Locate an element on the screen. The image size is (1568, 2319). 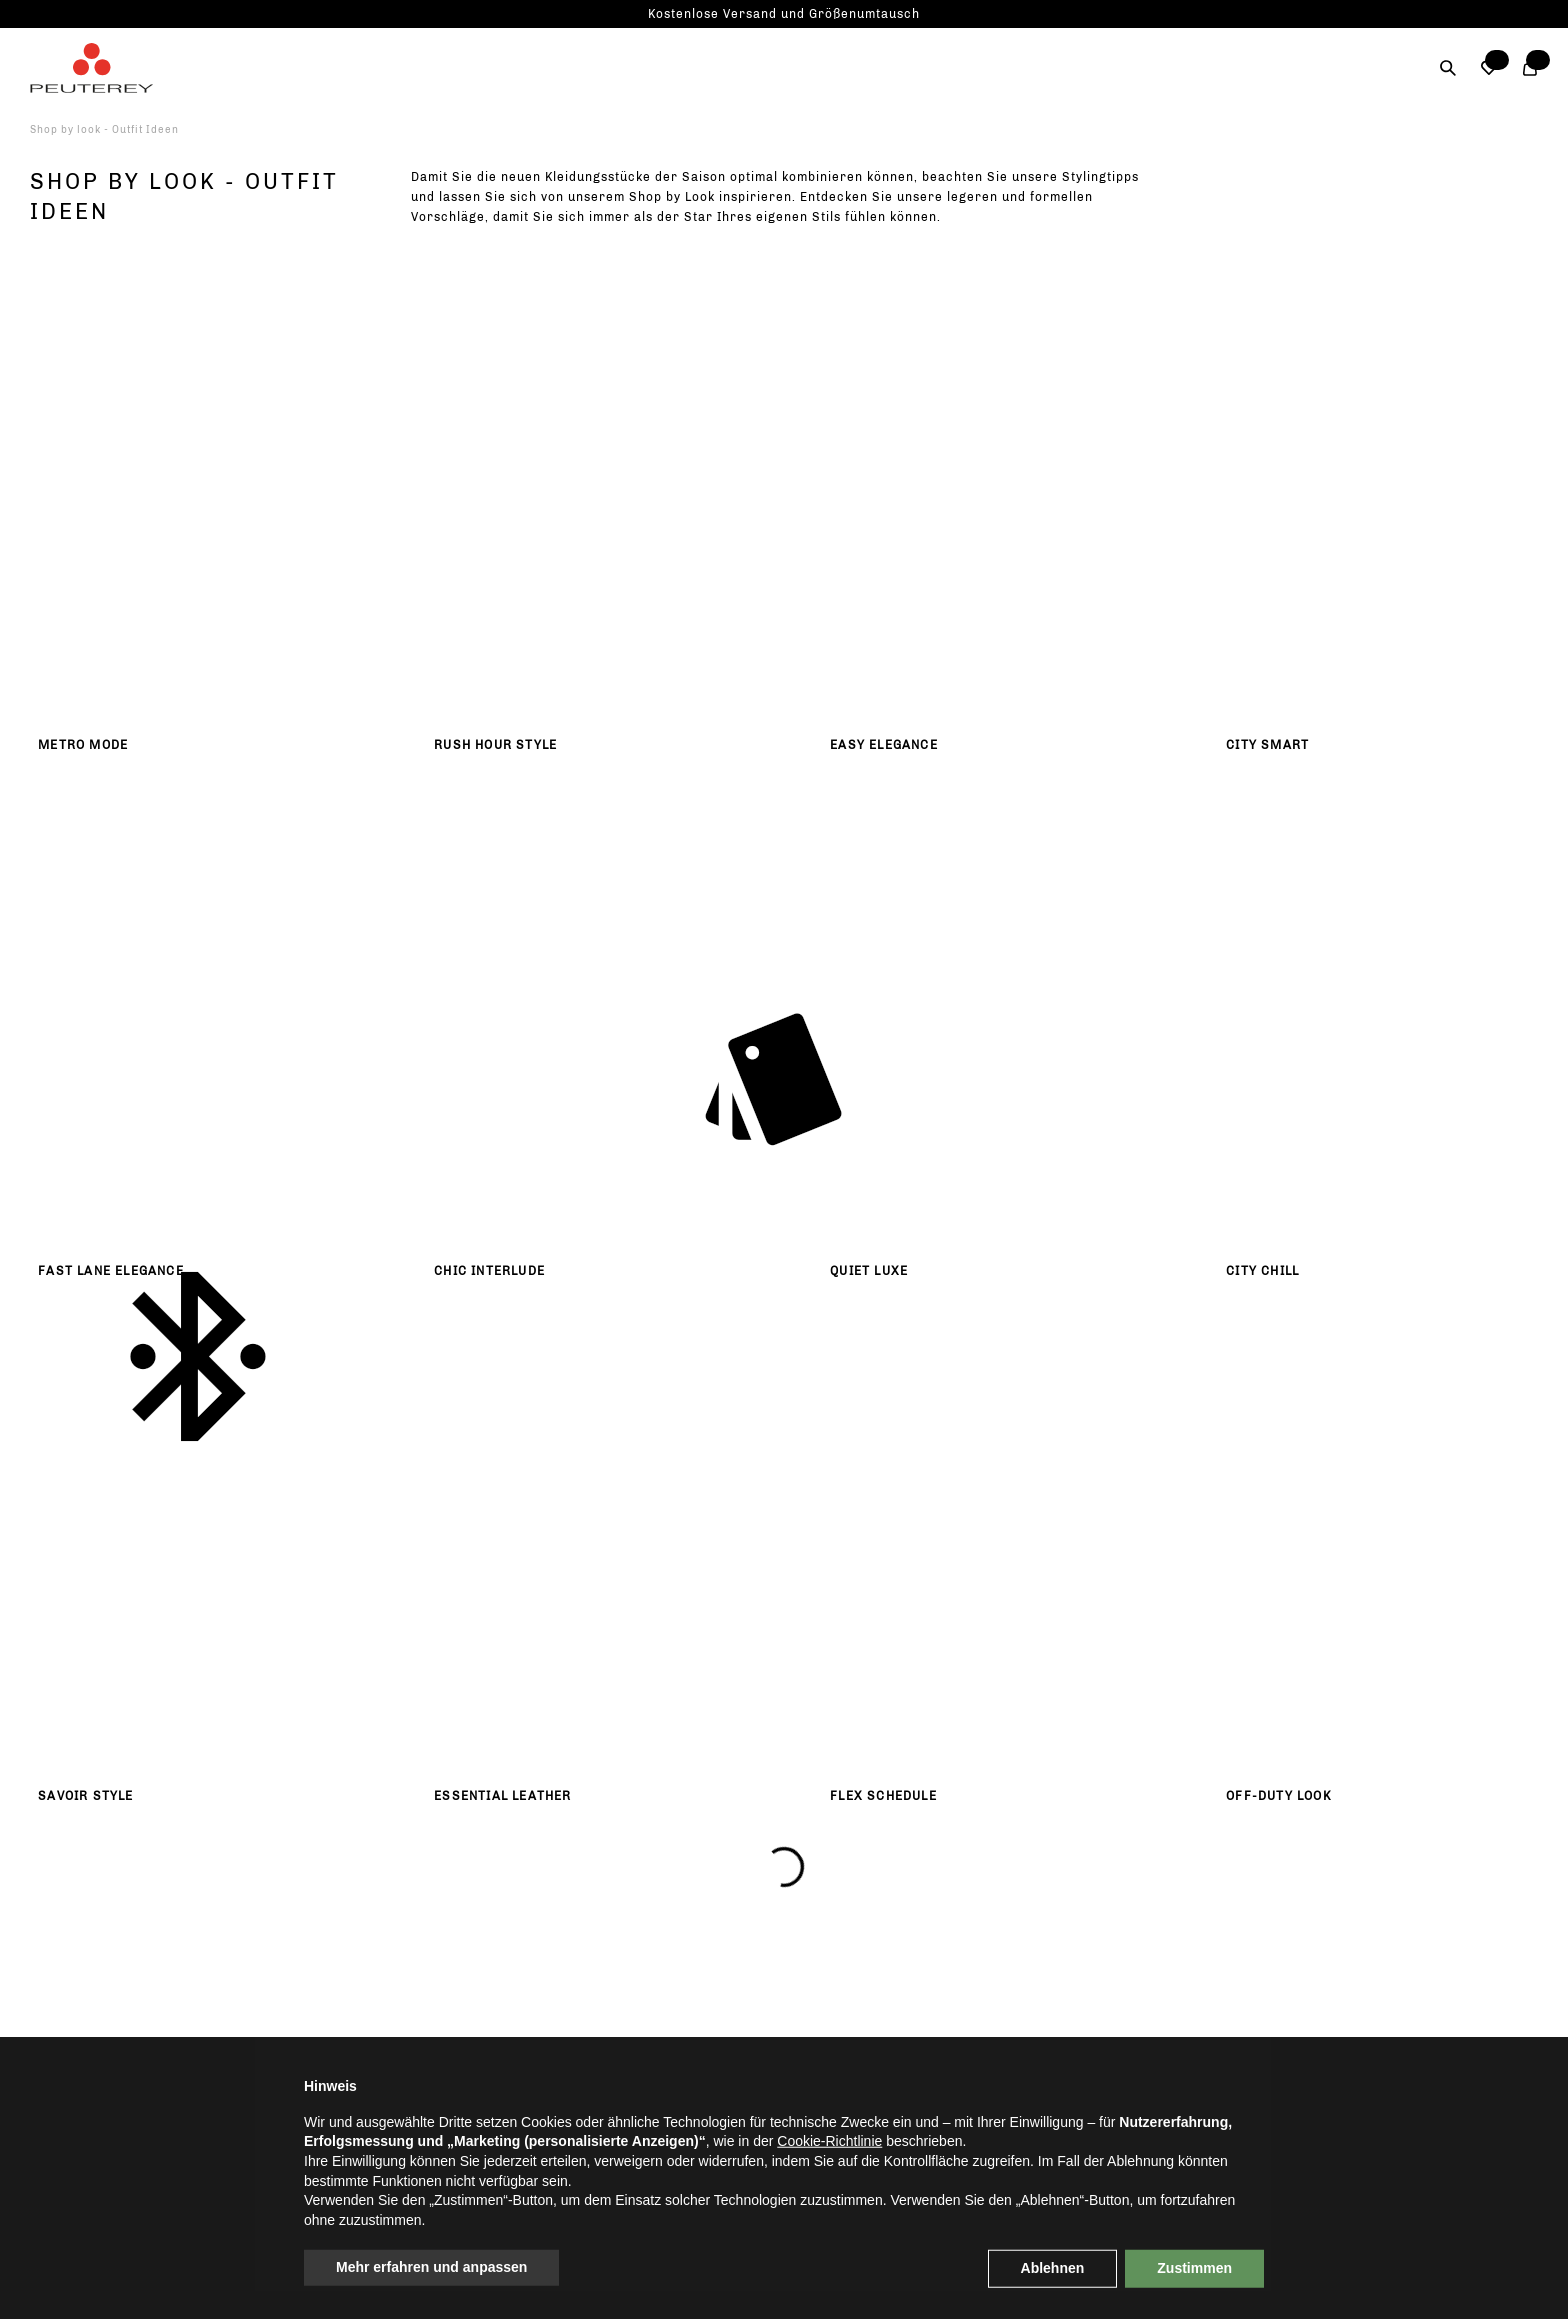
connect to a bluetooth device is located at coordinates (189, 1356).